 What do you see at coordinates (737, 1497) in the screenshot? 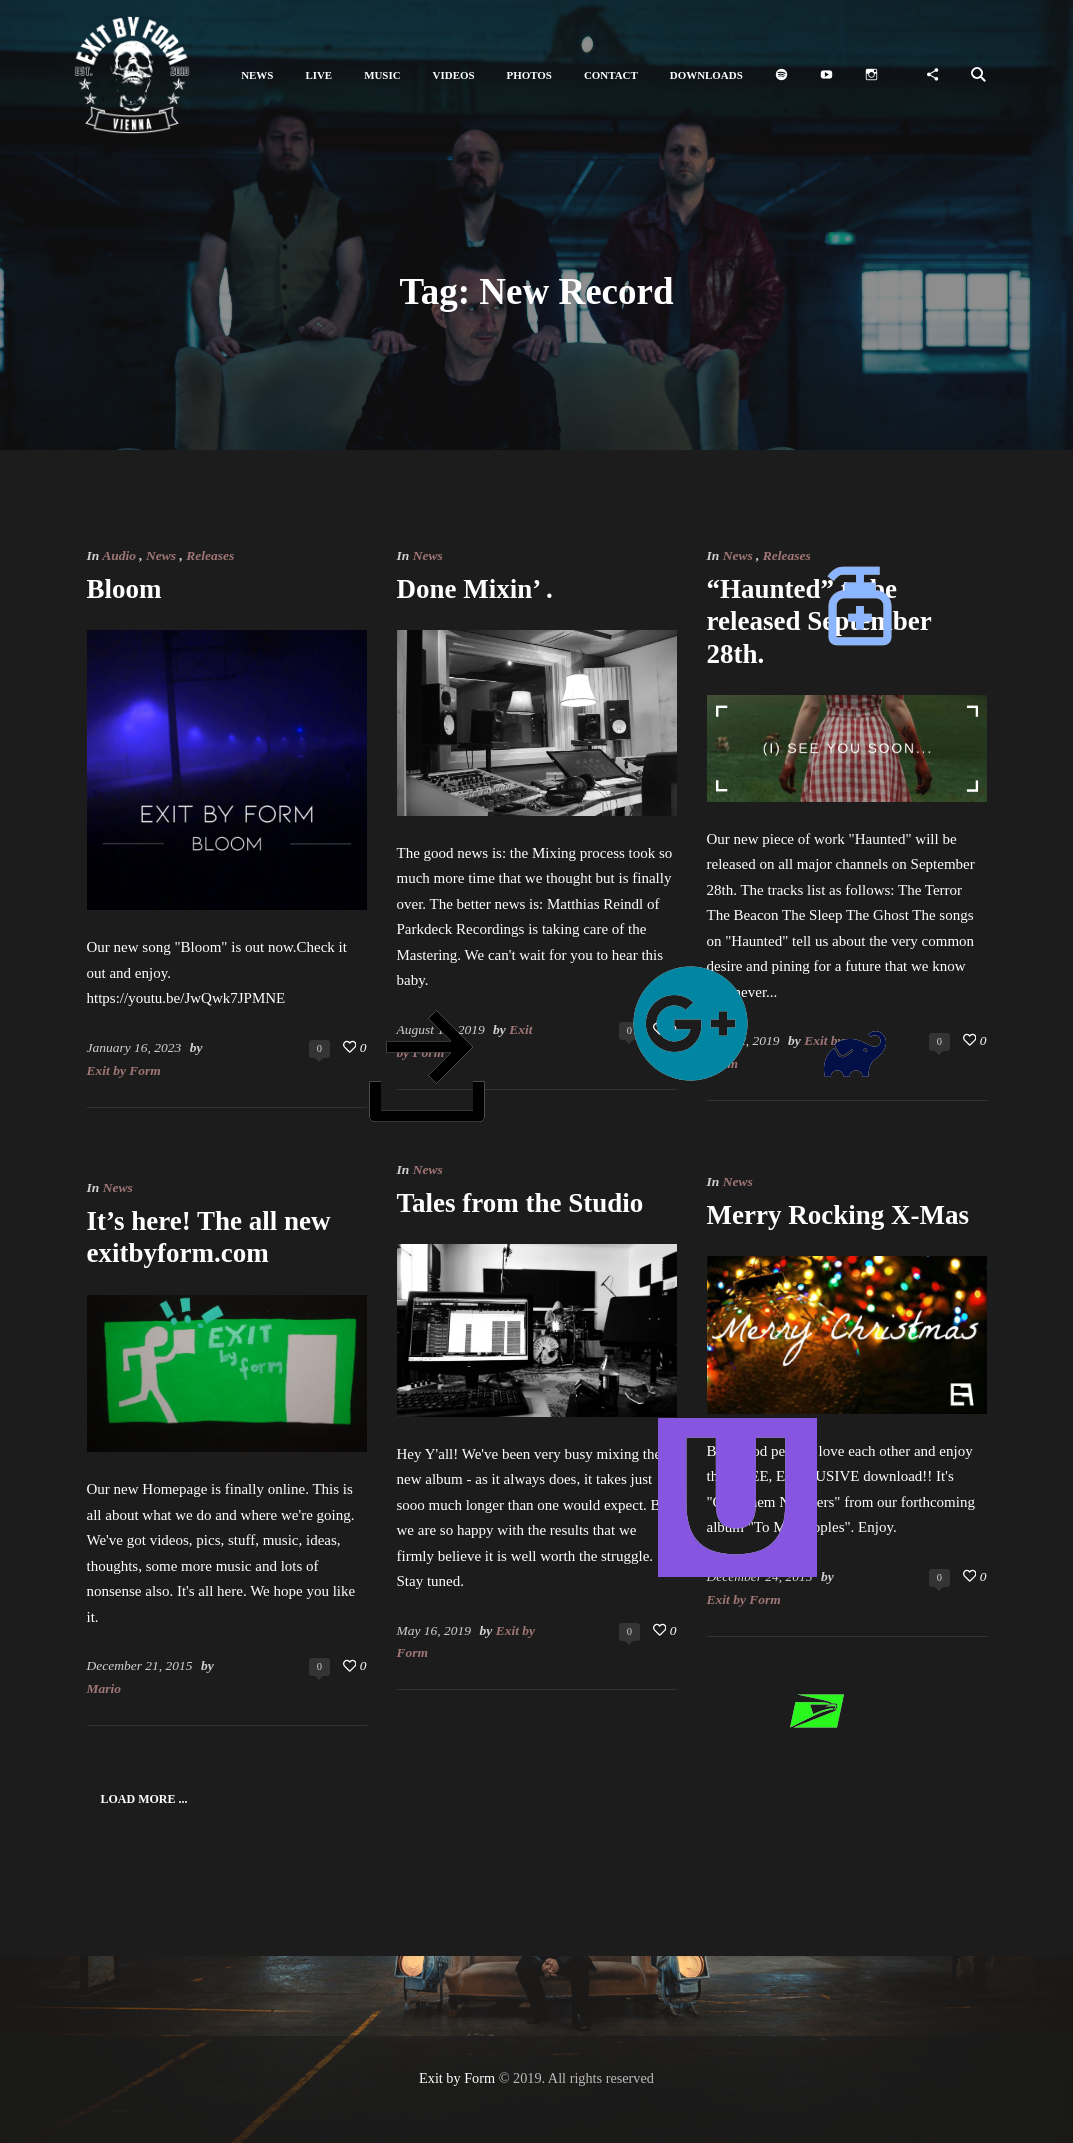
I see `visit unpkg CDN service` at bounding box center [737, 1497].